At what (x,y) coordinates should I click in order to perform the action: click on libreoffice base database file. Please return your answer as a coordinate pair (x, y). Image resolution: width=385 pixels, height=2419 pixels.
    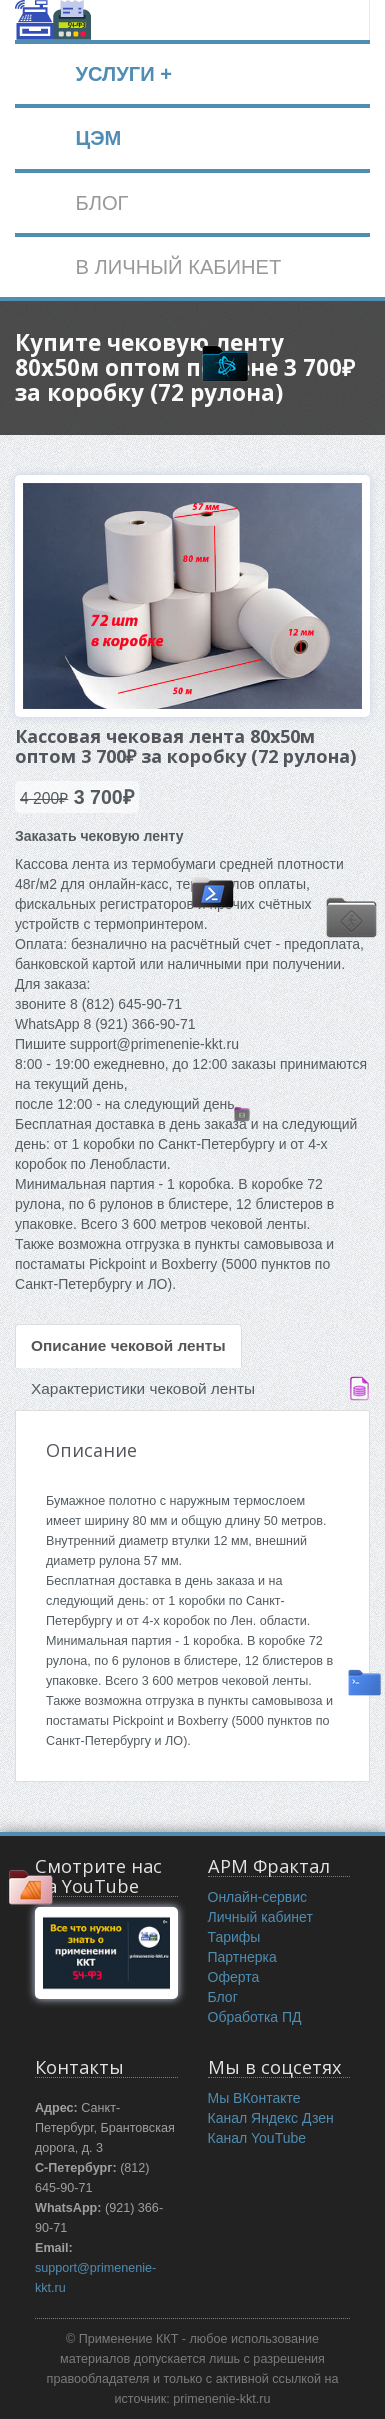
    Looking at the image, I should click on (359, 1388).